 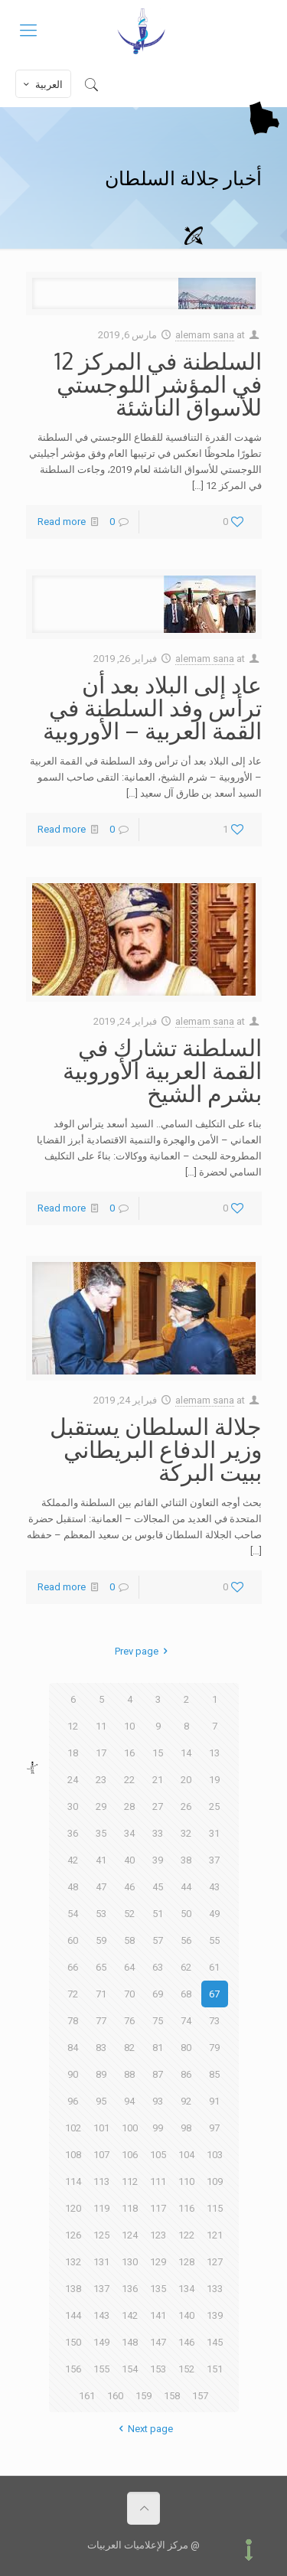 I want to click on indicates a falling or dropping action in gameplay, so click(x=249, y=2550).